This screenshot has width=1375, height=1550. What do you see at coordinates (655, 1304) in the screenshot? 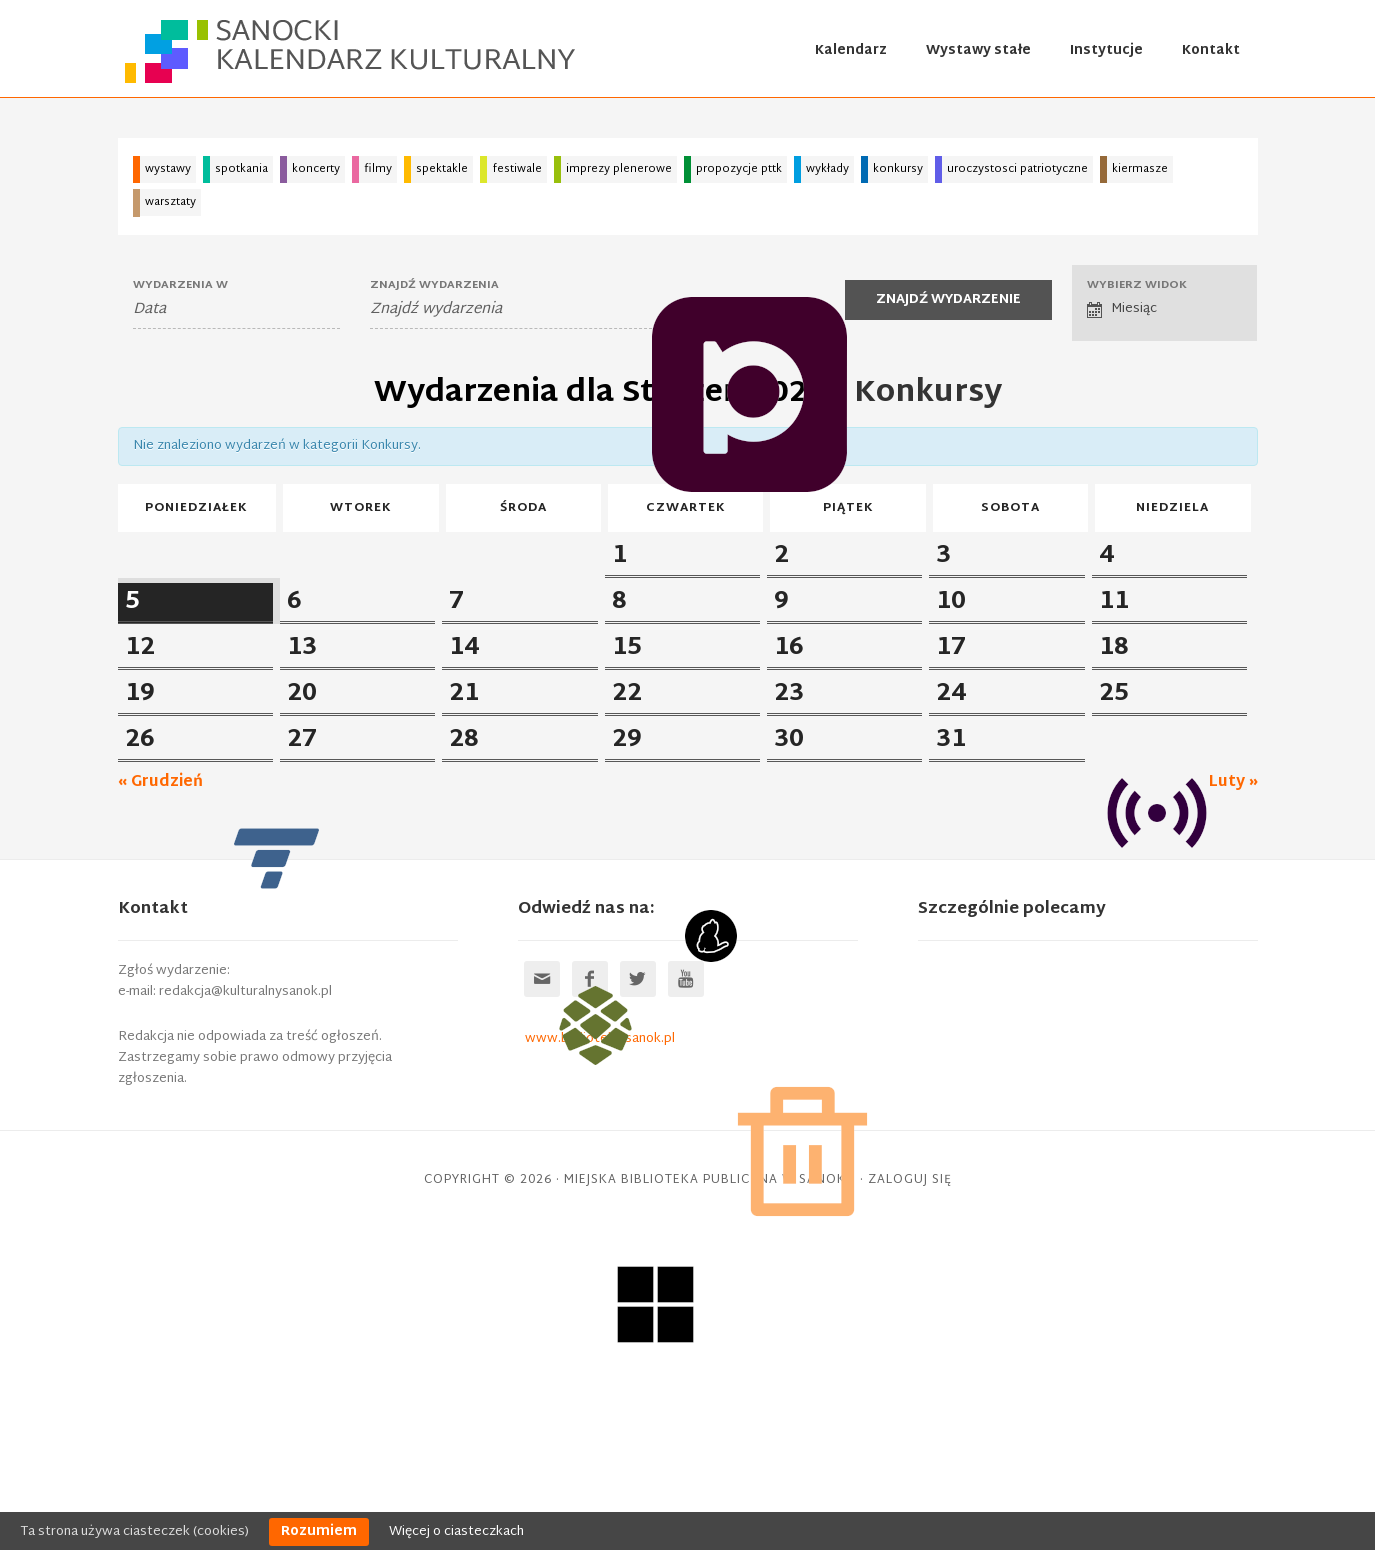
I see `sign in with microsoft account` at bounding box center [655, 1304].